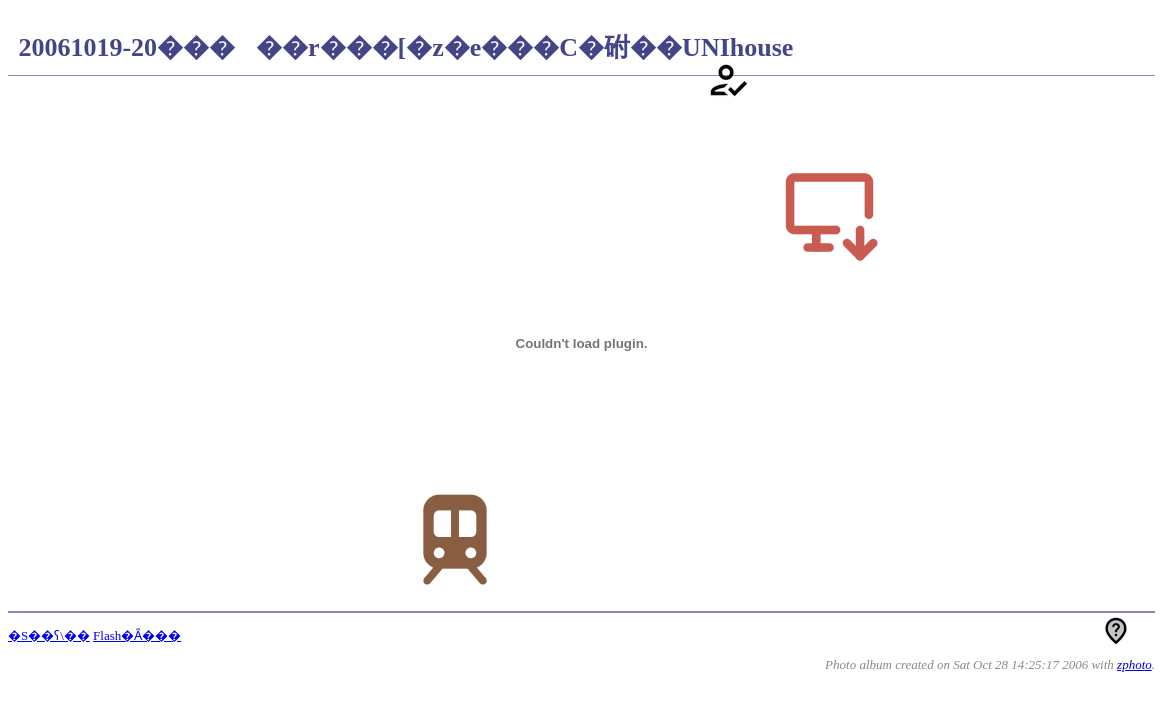  I want to click on unknown or unidentified location, so click(1116, 631).